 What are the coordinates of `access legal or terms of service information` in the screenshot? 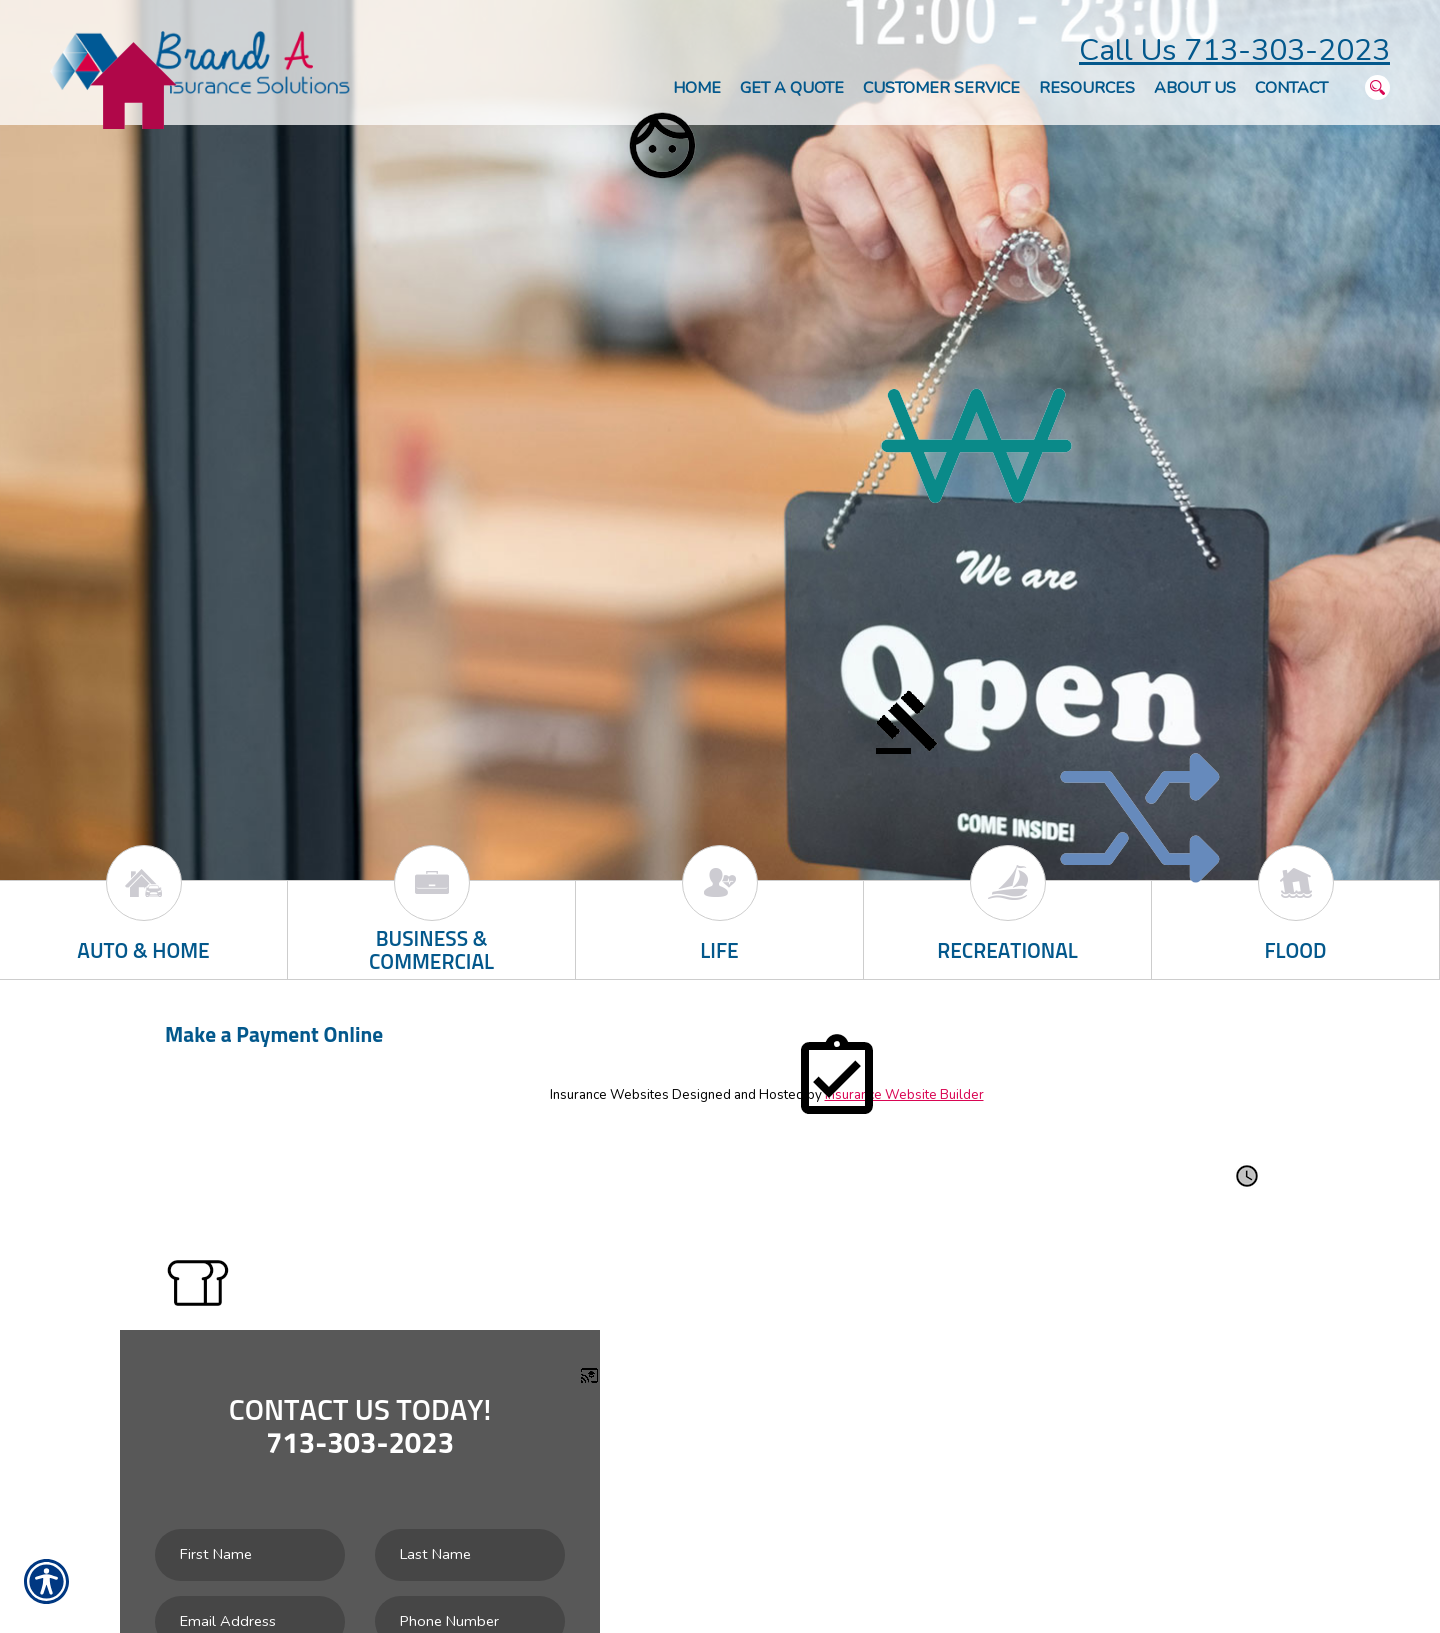 It's located at (908, 722).